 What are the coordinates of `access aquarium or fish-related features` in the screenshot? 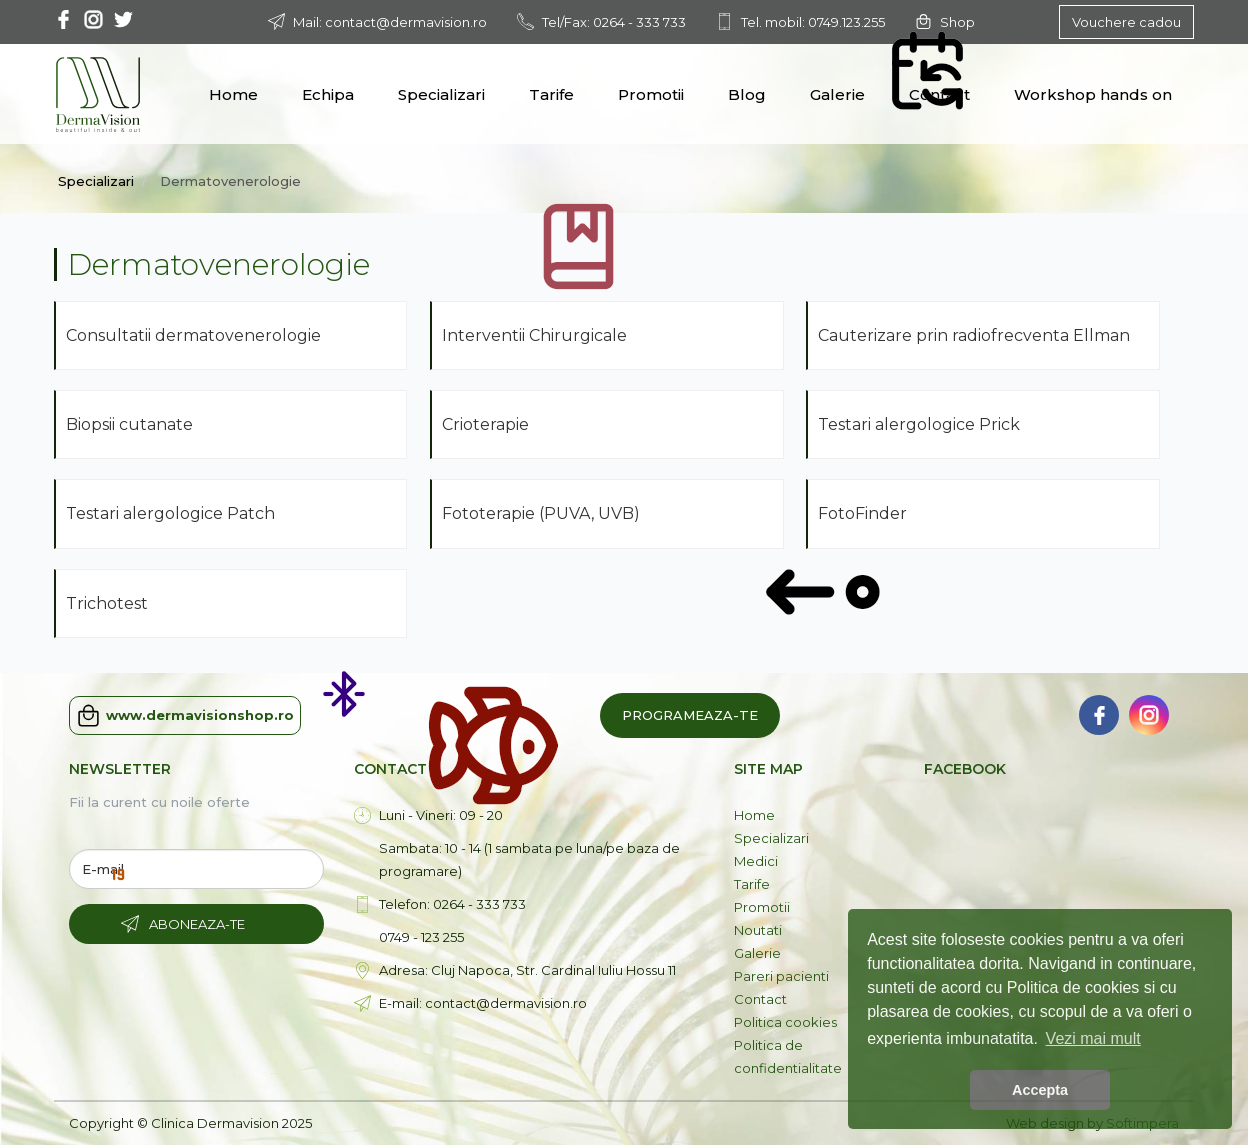 It's located at (493, 745).